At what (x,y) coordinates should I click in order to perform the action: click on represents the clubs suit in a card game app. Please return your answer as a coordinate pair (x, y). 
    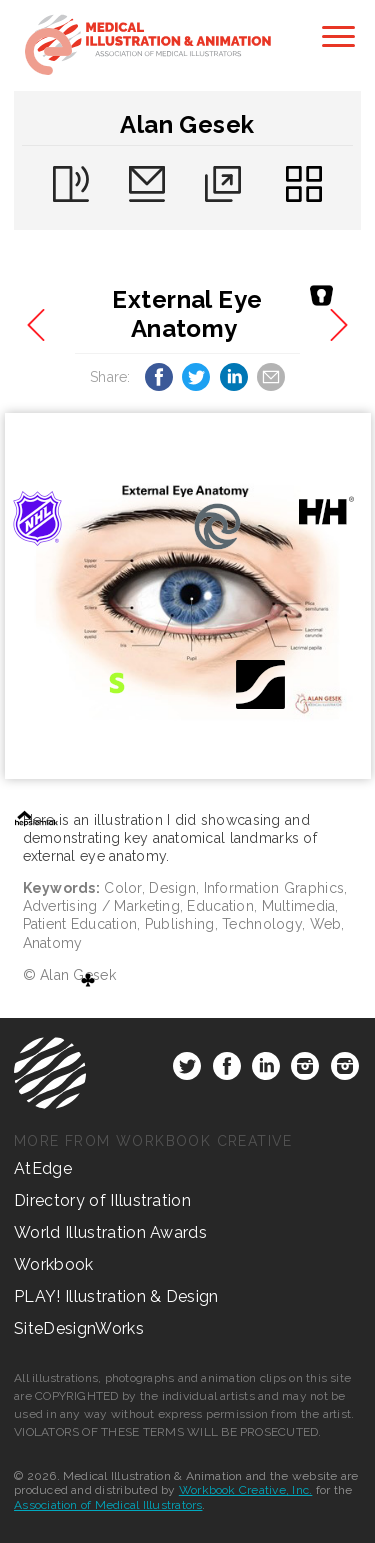
    Looking at the image, I should click on (88, 980).